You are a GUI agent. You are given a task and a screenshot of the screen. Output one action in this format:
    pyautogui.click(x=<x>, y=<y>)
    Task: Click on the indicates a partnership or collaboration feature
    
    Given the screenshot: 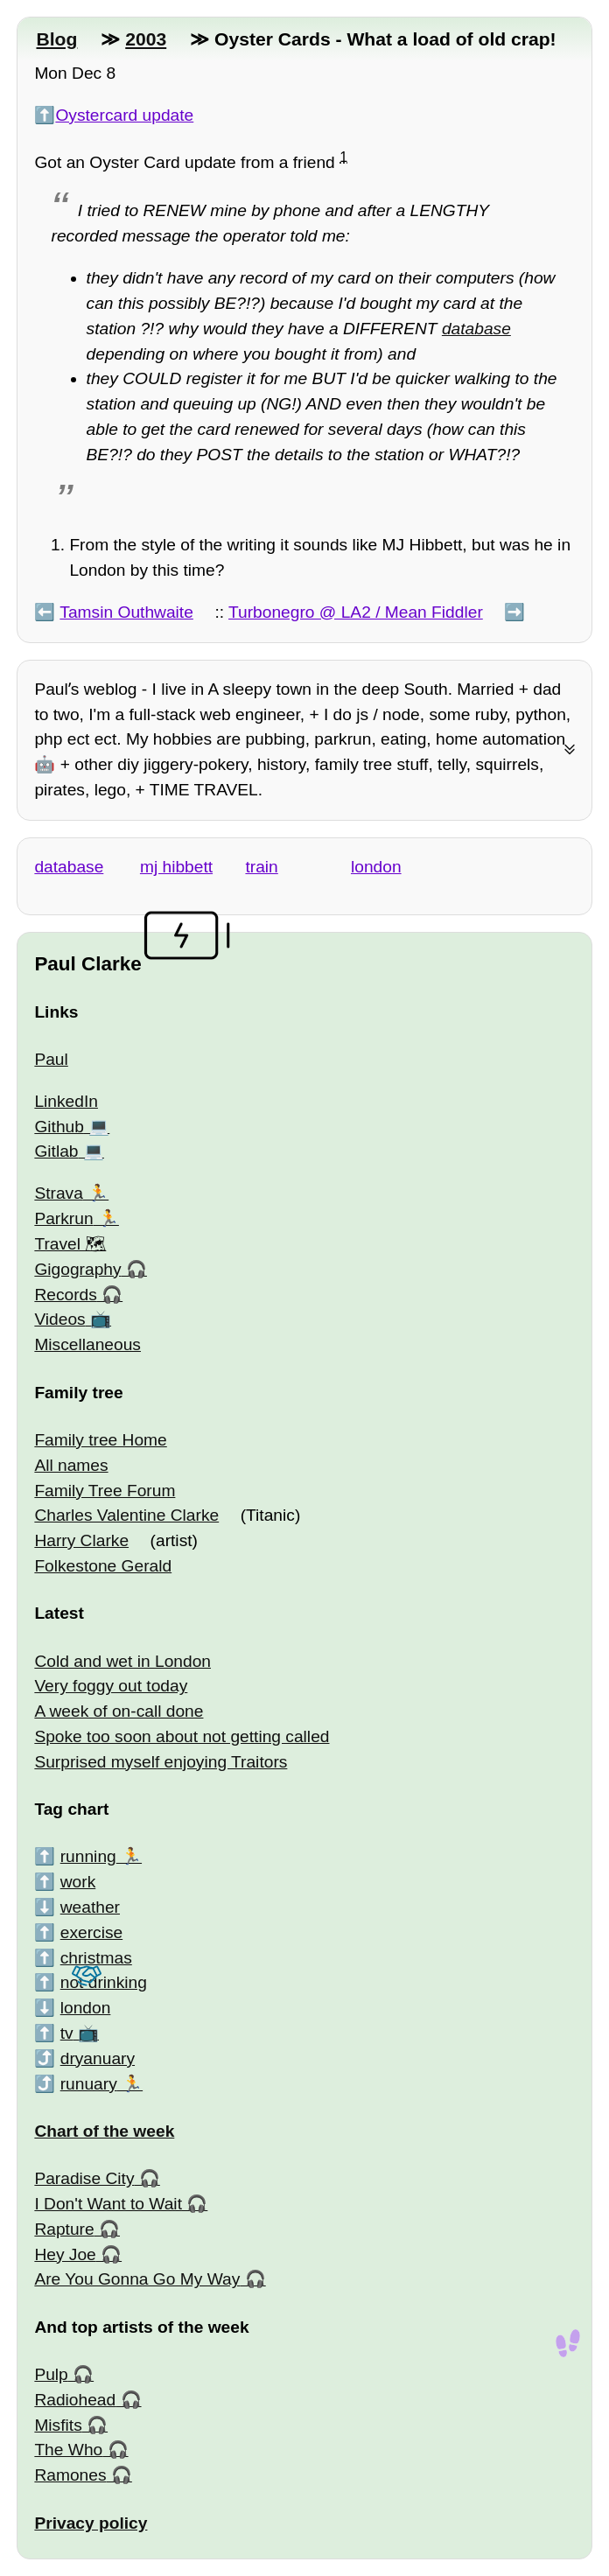 What is the action you would take?
    pyautogui.click(x=87, y=1975)
    